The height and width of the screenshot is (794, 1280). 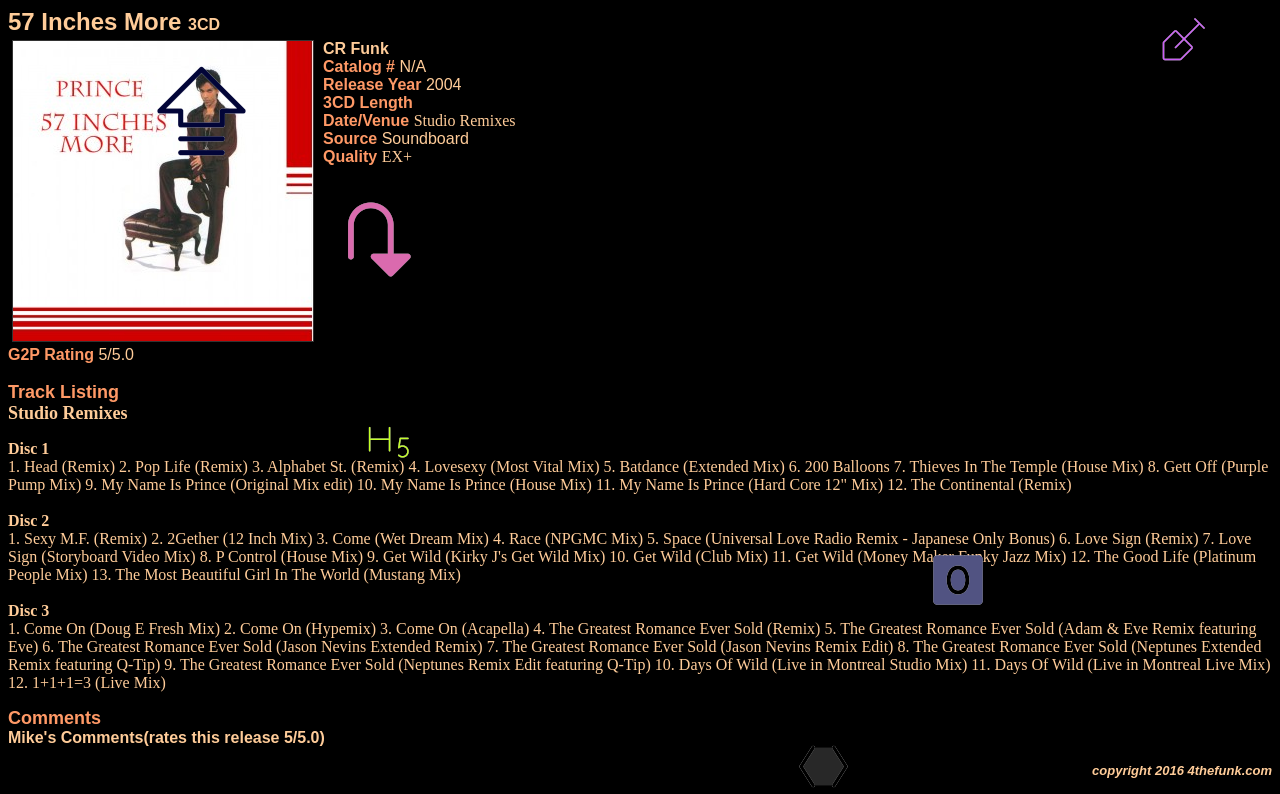 What do you see at coordinates (1183, 40) in the screenshot?
I see `access gardening or landscaping tools` at bounding box center [1183, 40].